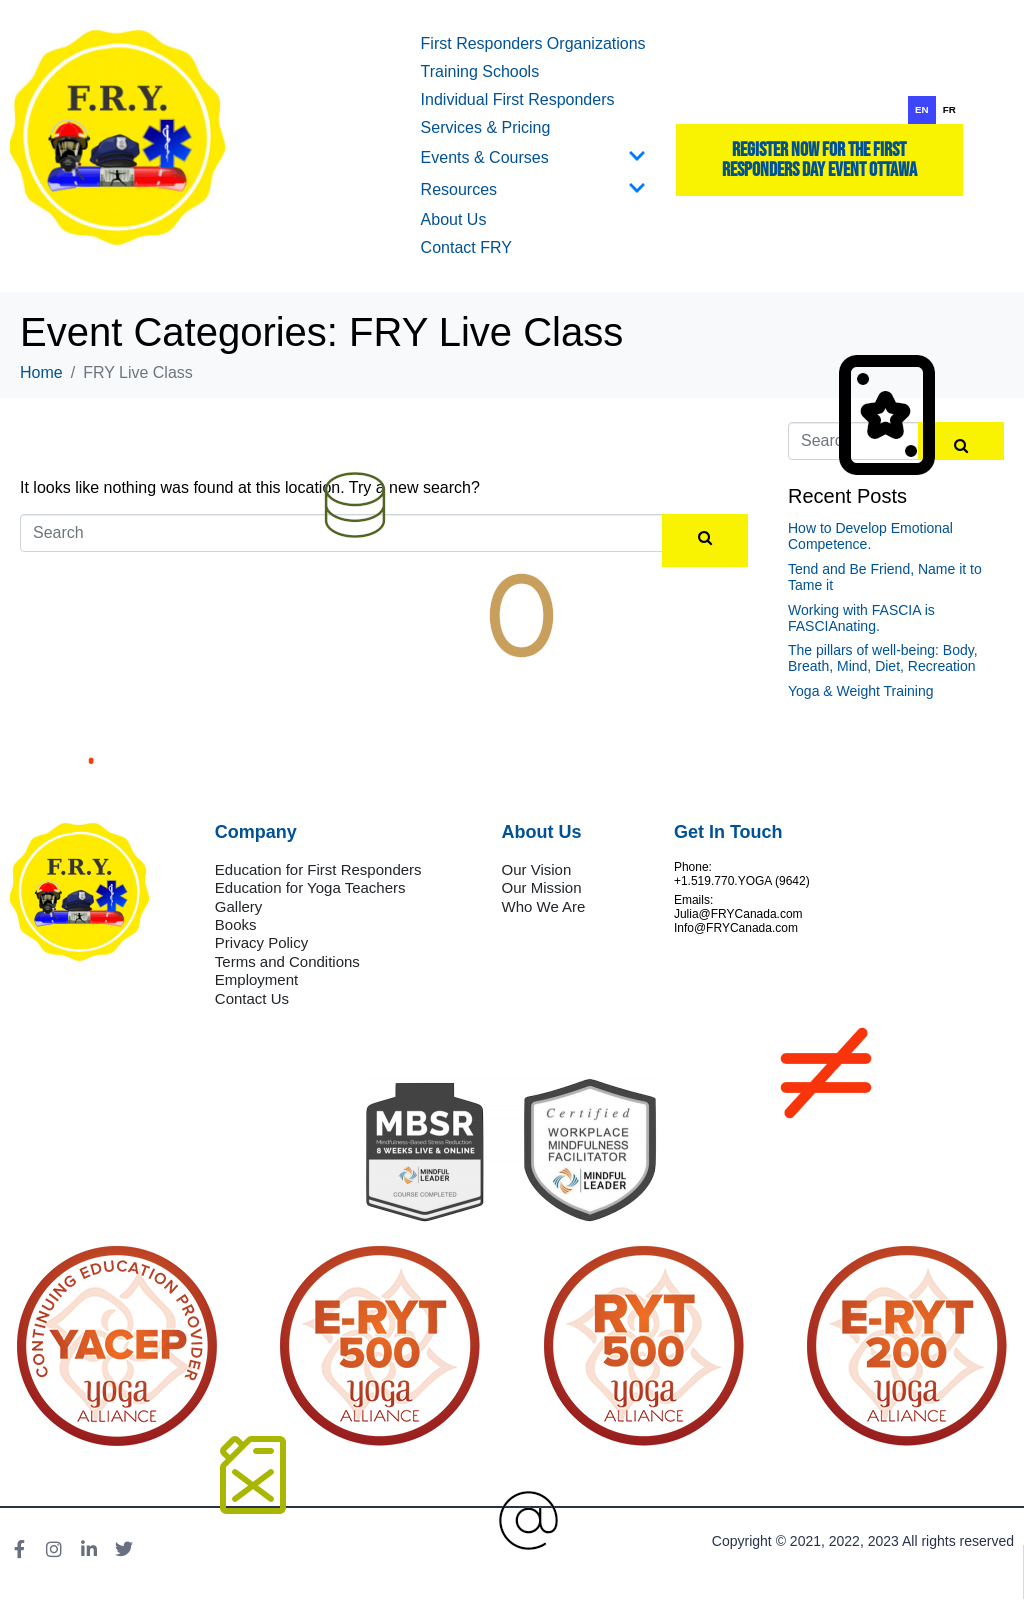 This screenshot has height=1615, width=1024. I want to click on access database or data storage, so click(355, 505).